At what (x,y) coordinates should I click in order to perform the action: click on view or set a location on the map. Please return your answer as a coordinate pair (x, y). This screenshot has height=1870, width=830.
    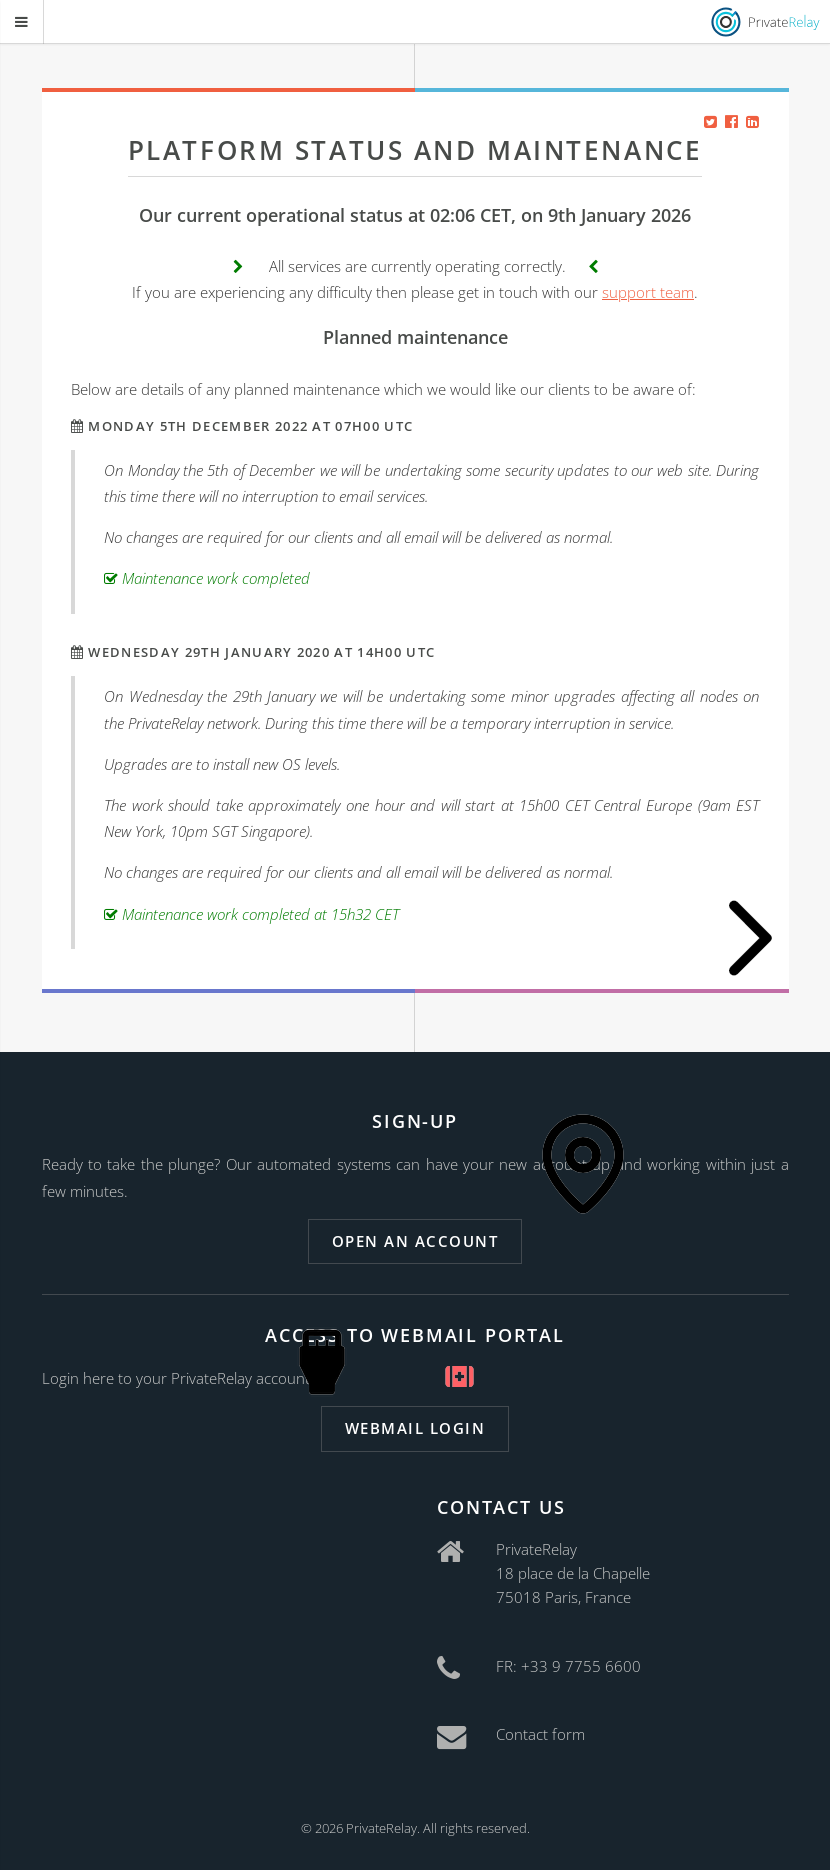
    Looking at the image, I should click on (583, 1164).